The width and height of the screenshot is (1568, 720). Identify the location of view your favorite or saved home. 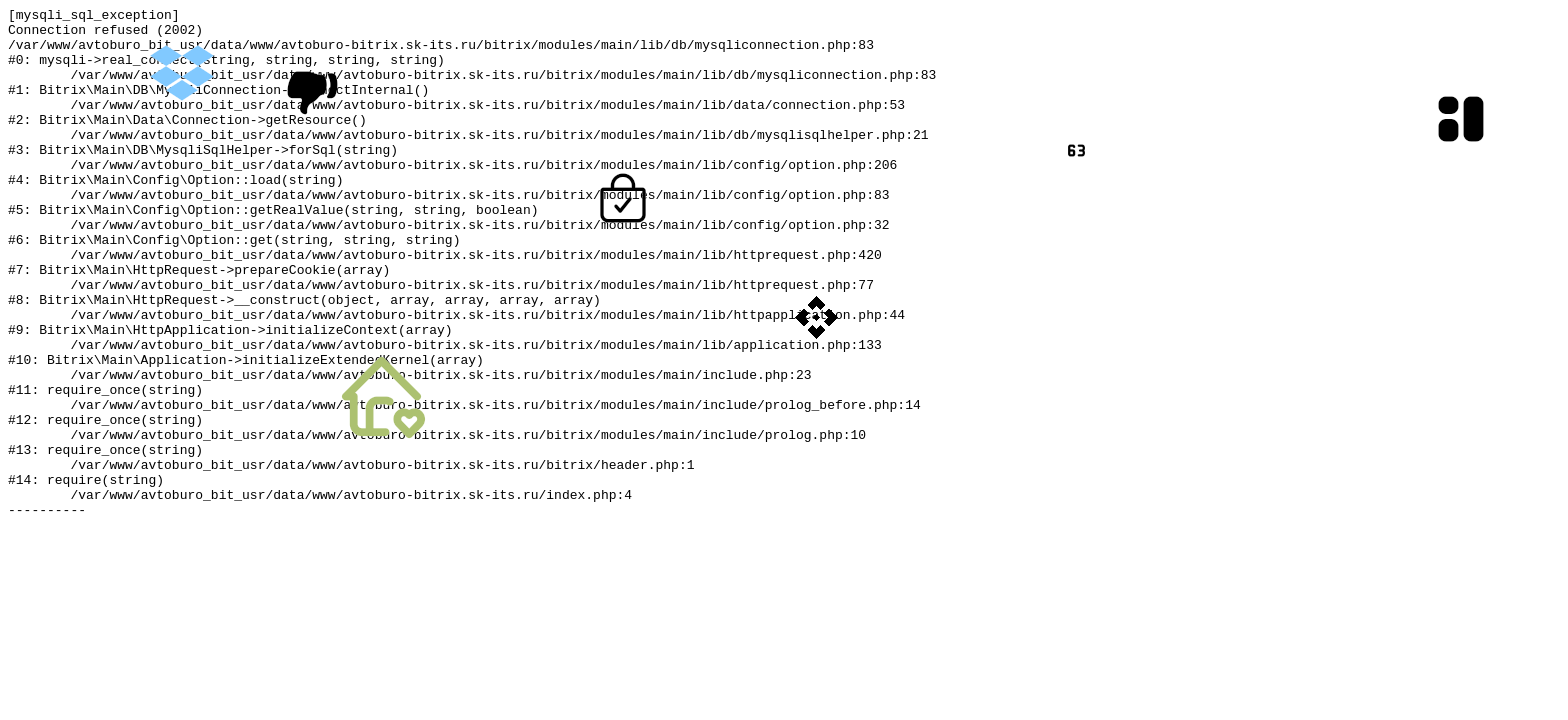
(381, 396).